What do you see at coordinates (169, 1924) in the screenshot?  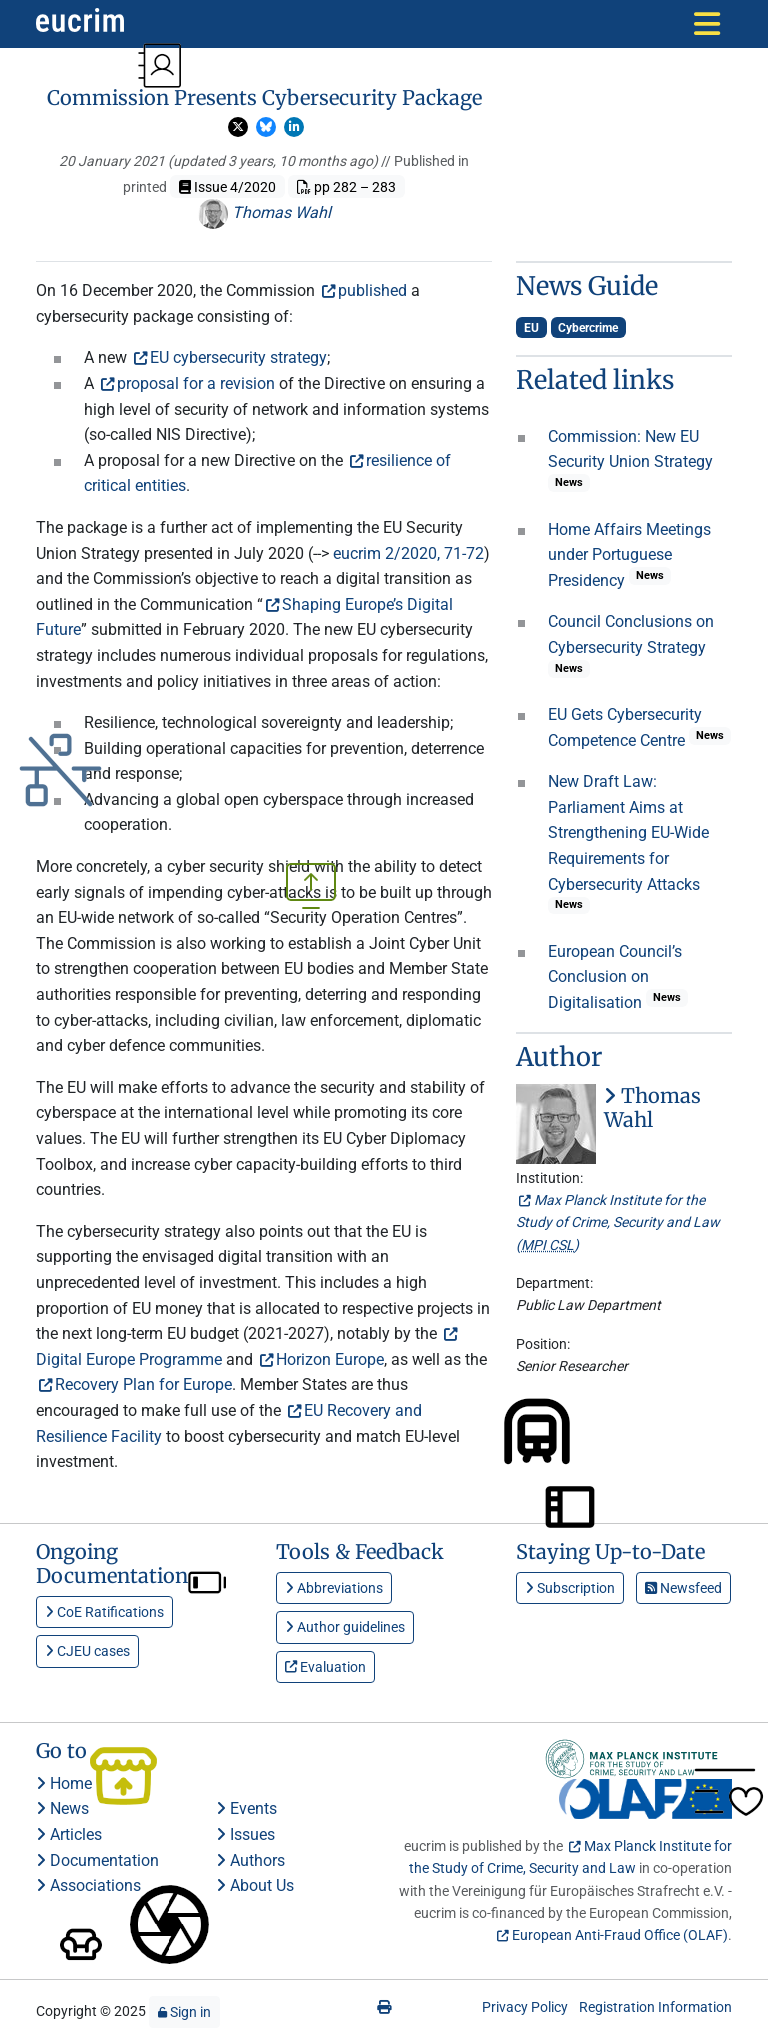 I see `open camera to take a photo` at bounding box center [169, 1924].